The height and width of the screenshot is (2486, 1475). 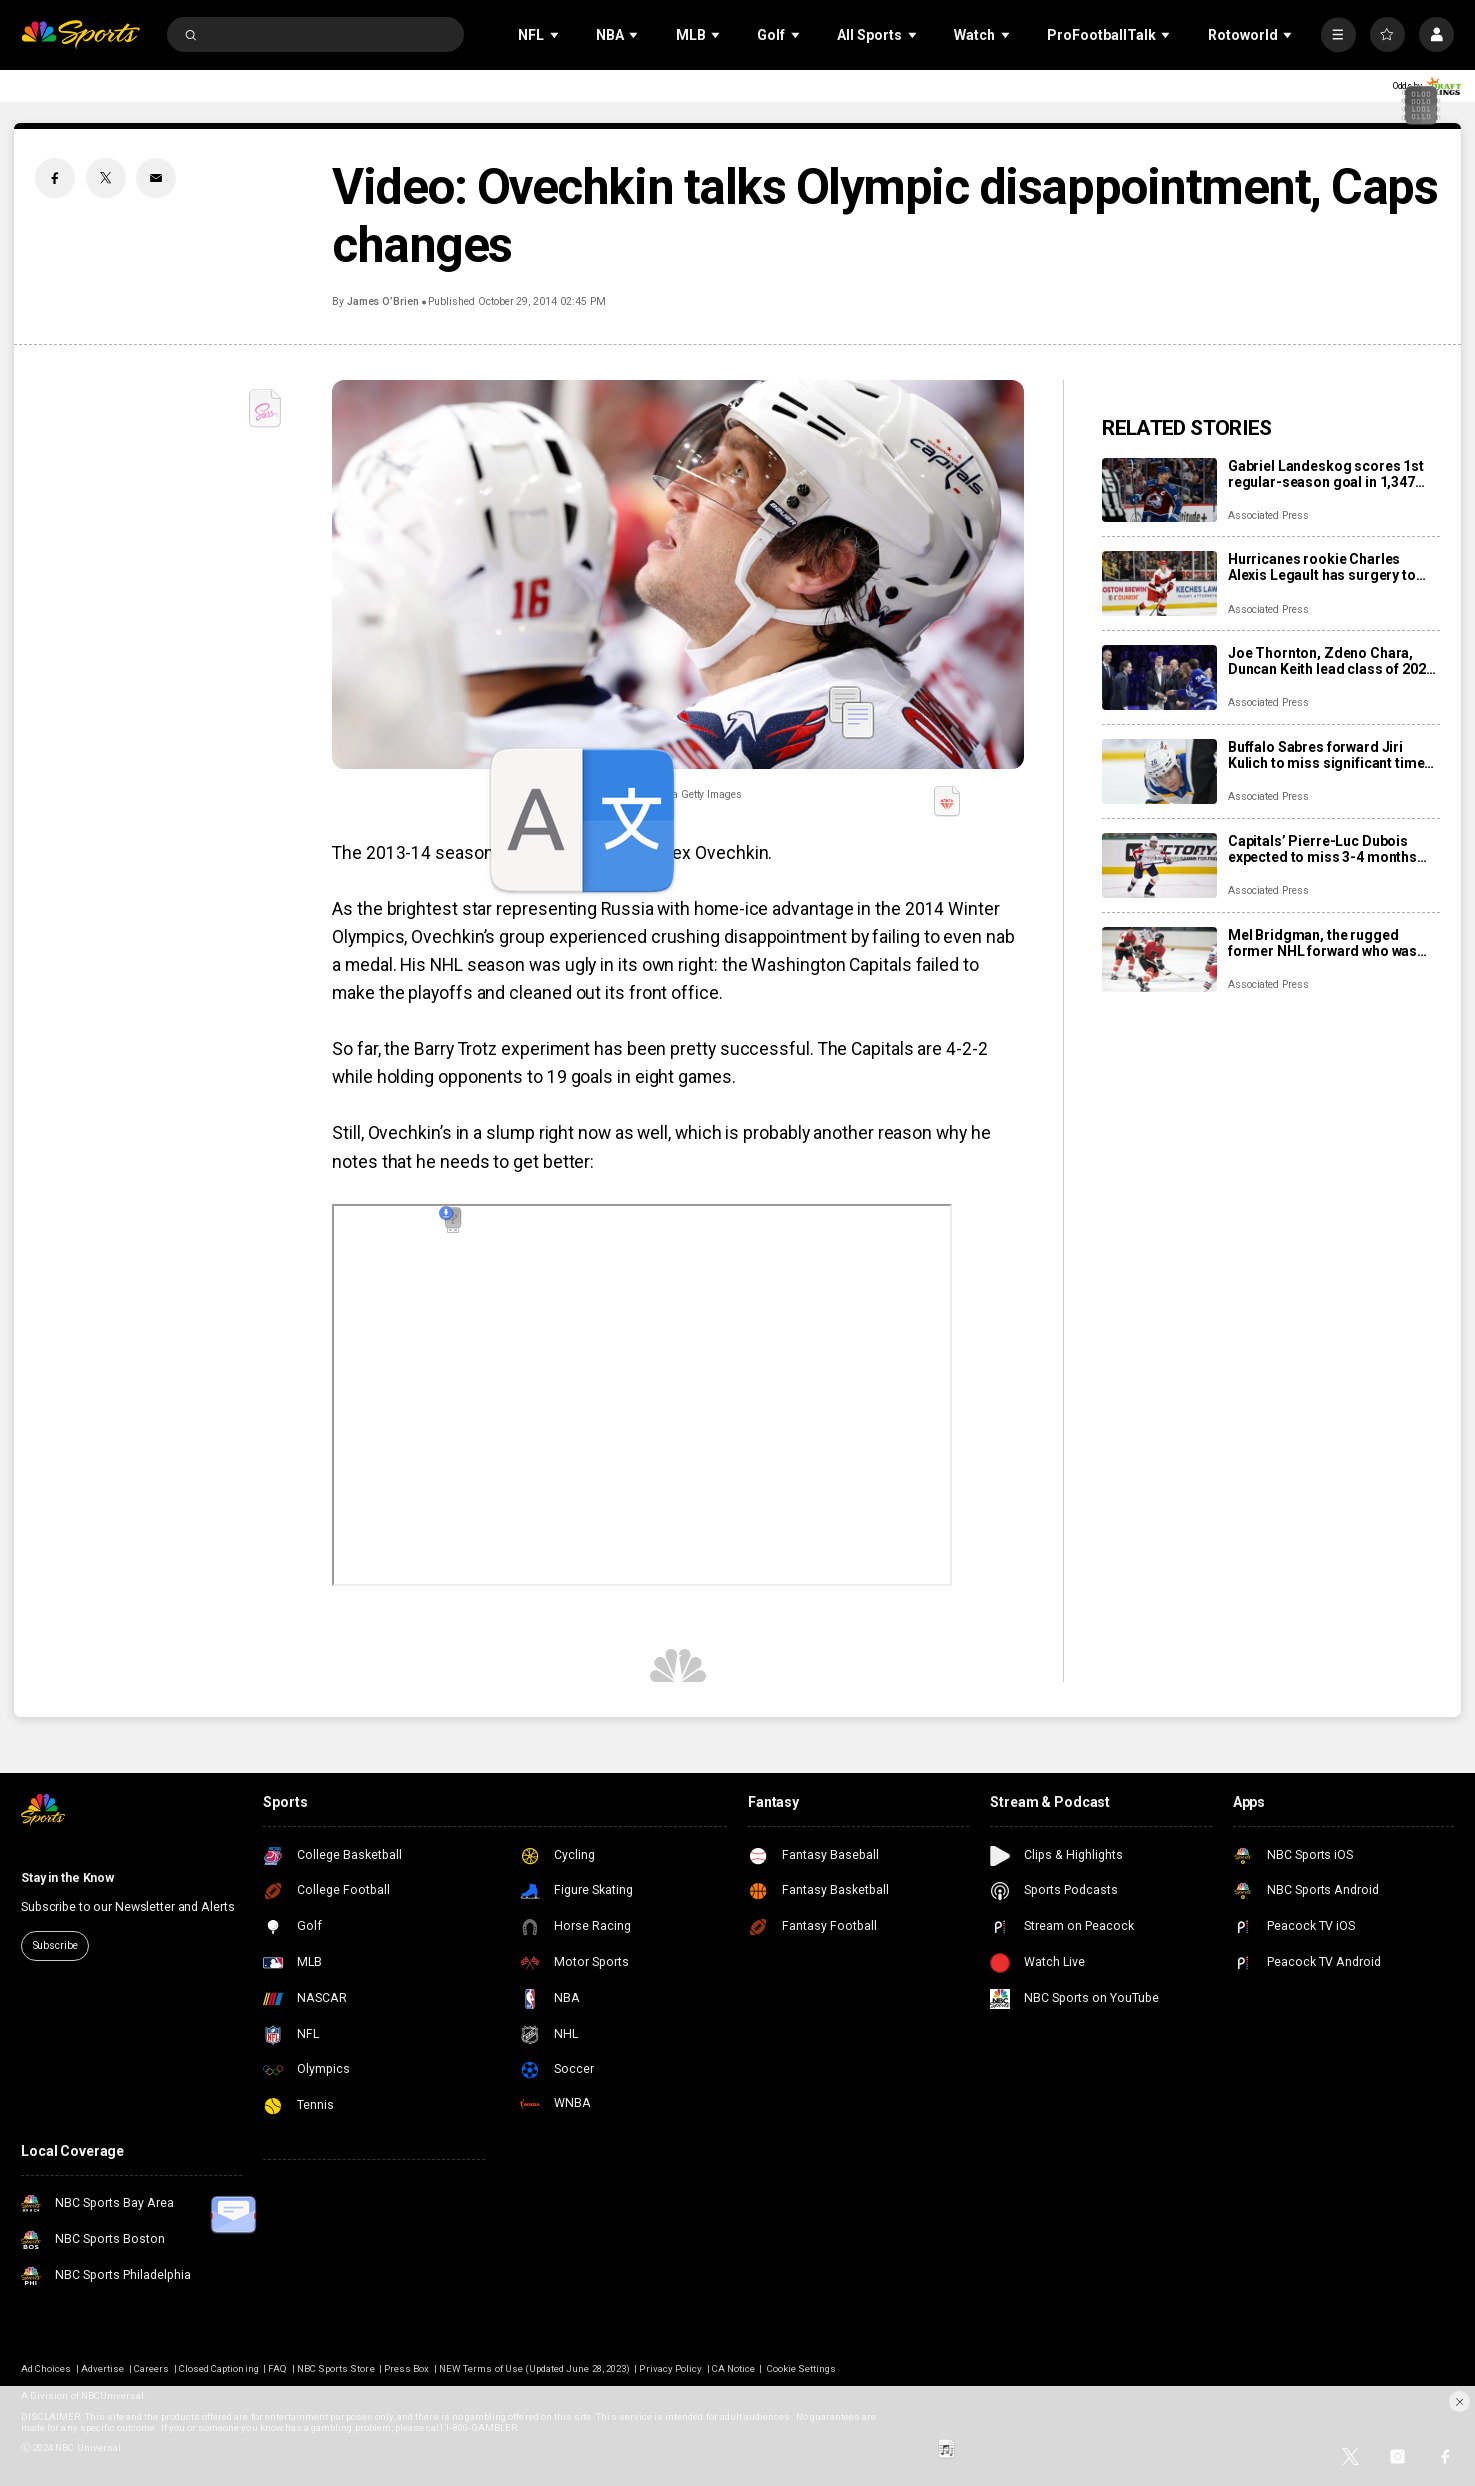 I want to click on a ruby programming language source file, so click(x=947, y=801).